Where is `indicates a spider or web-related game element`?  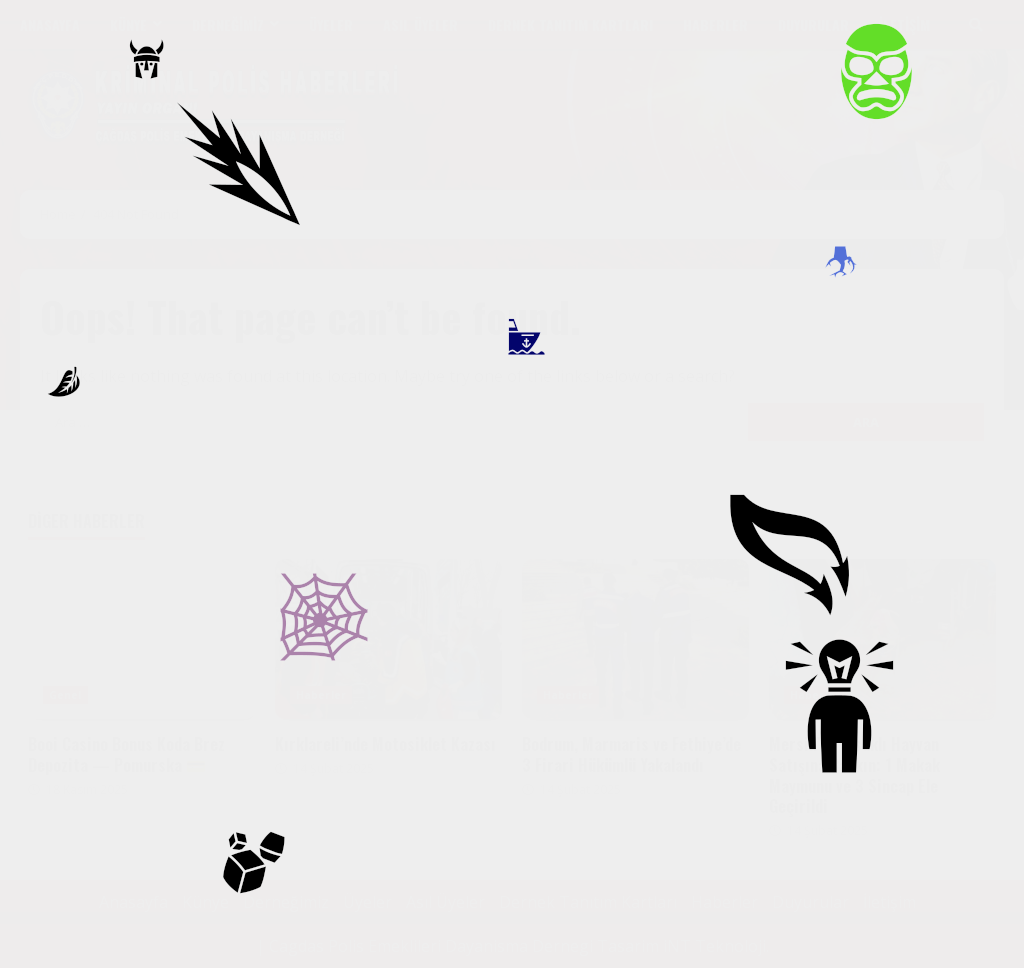 indicates a spider or web-related game element is located at coordinates (324, 617).